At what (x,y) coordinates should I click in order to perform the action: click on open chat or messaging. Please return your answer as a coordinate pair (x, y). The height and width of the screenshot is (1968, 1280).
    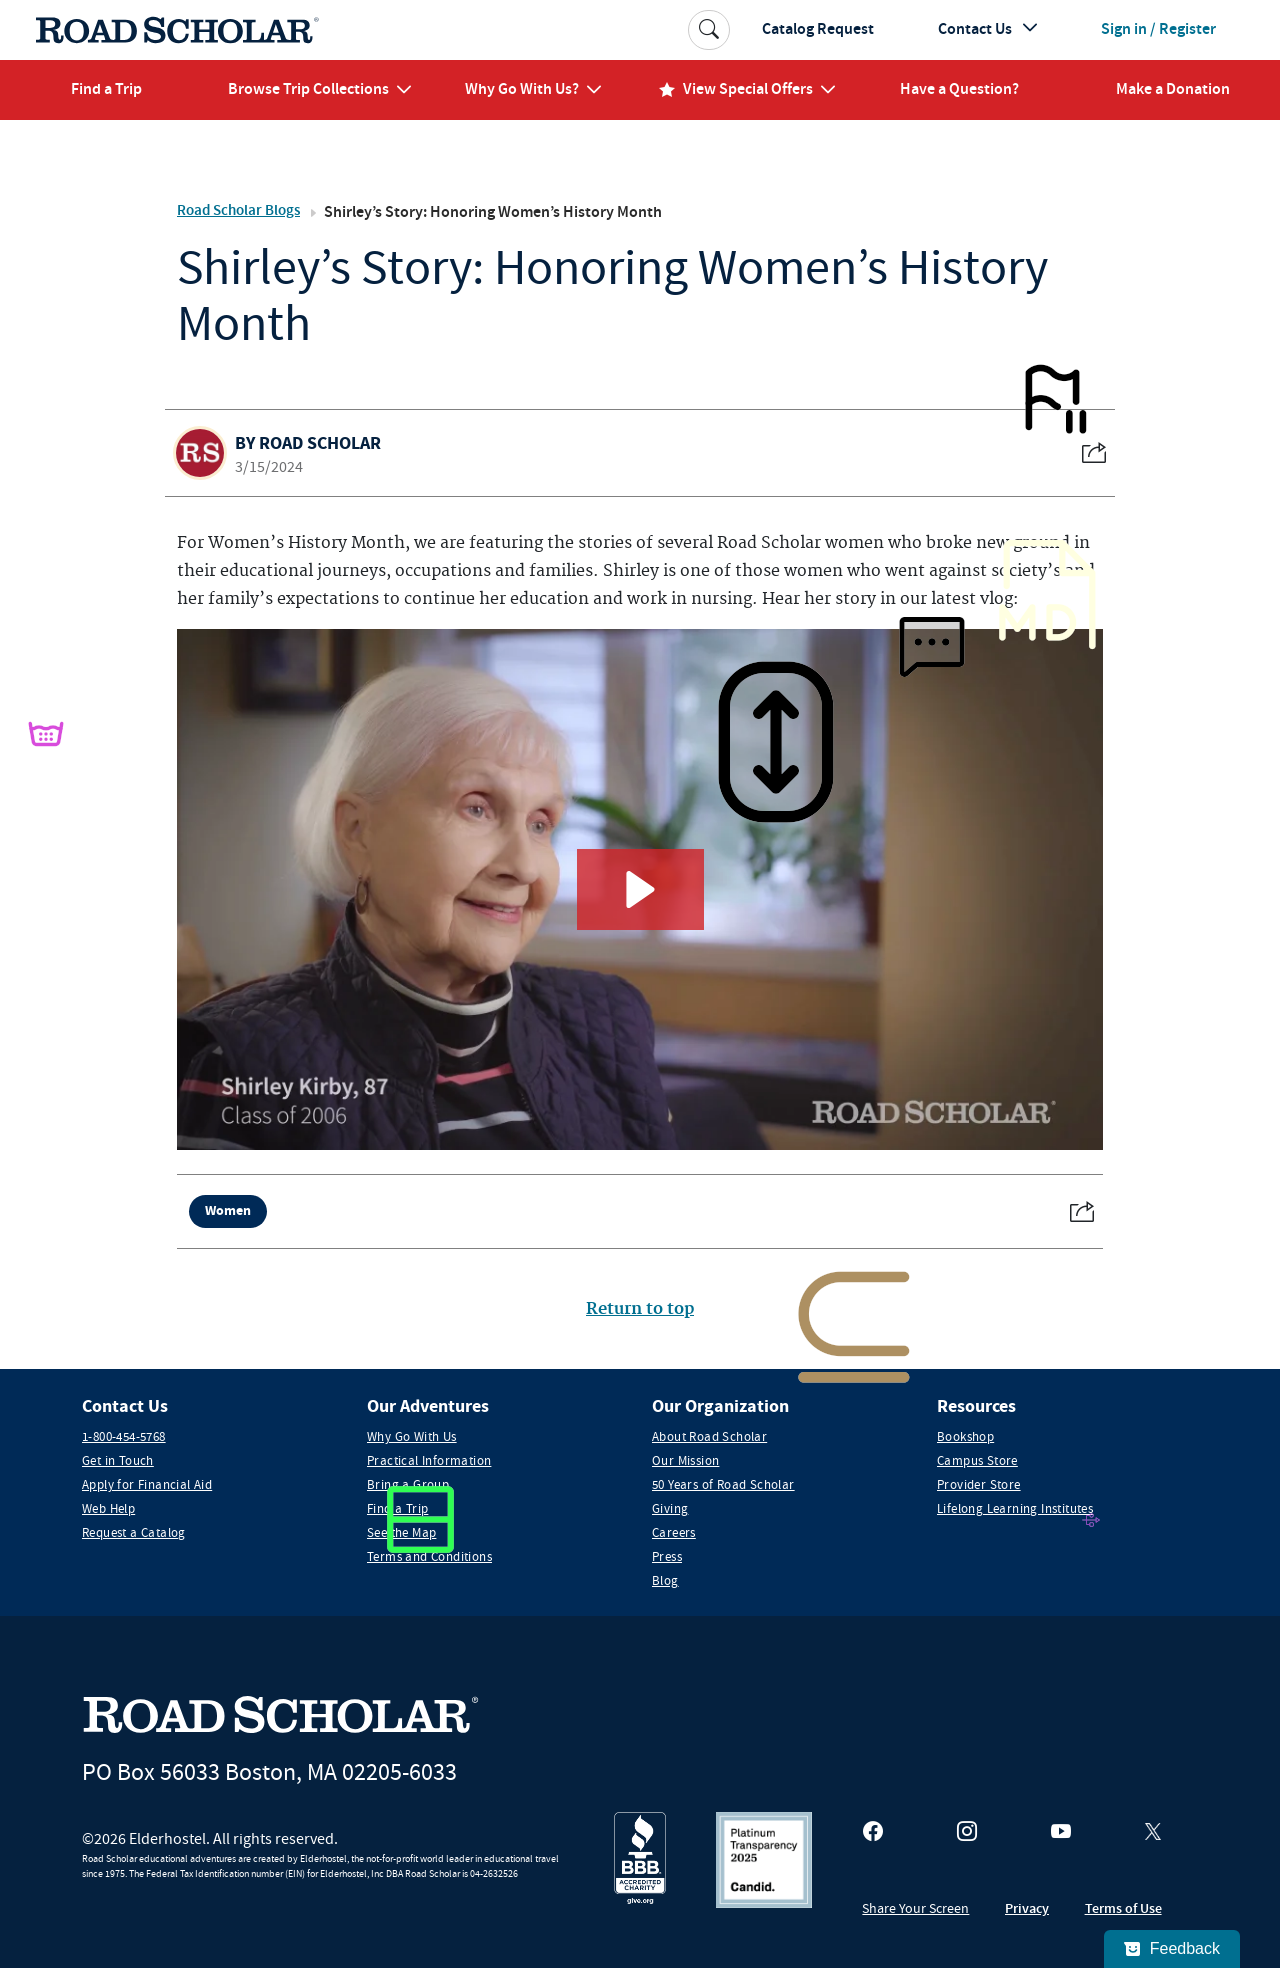
    Looking at the image, I should click on (932, 642).